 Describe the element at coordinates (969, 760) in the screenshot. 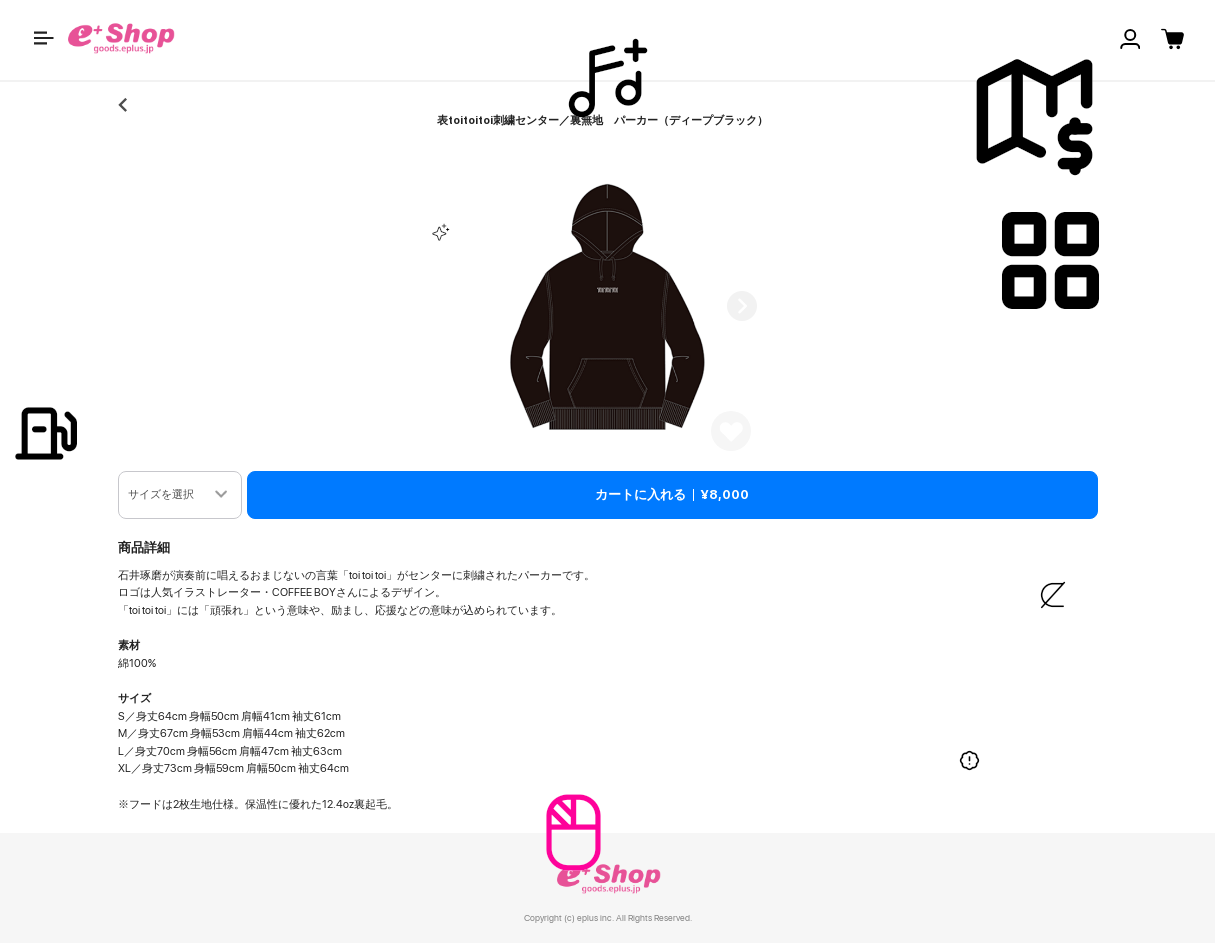

I see `indicates an alert or warning notification` at that location.